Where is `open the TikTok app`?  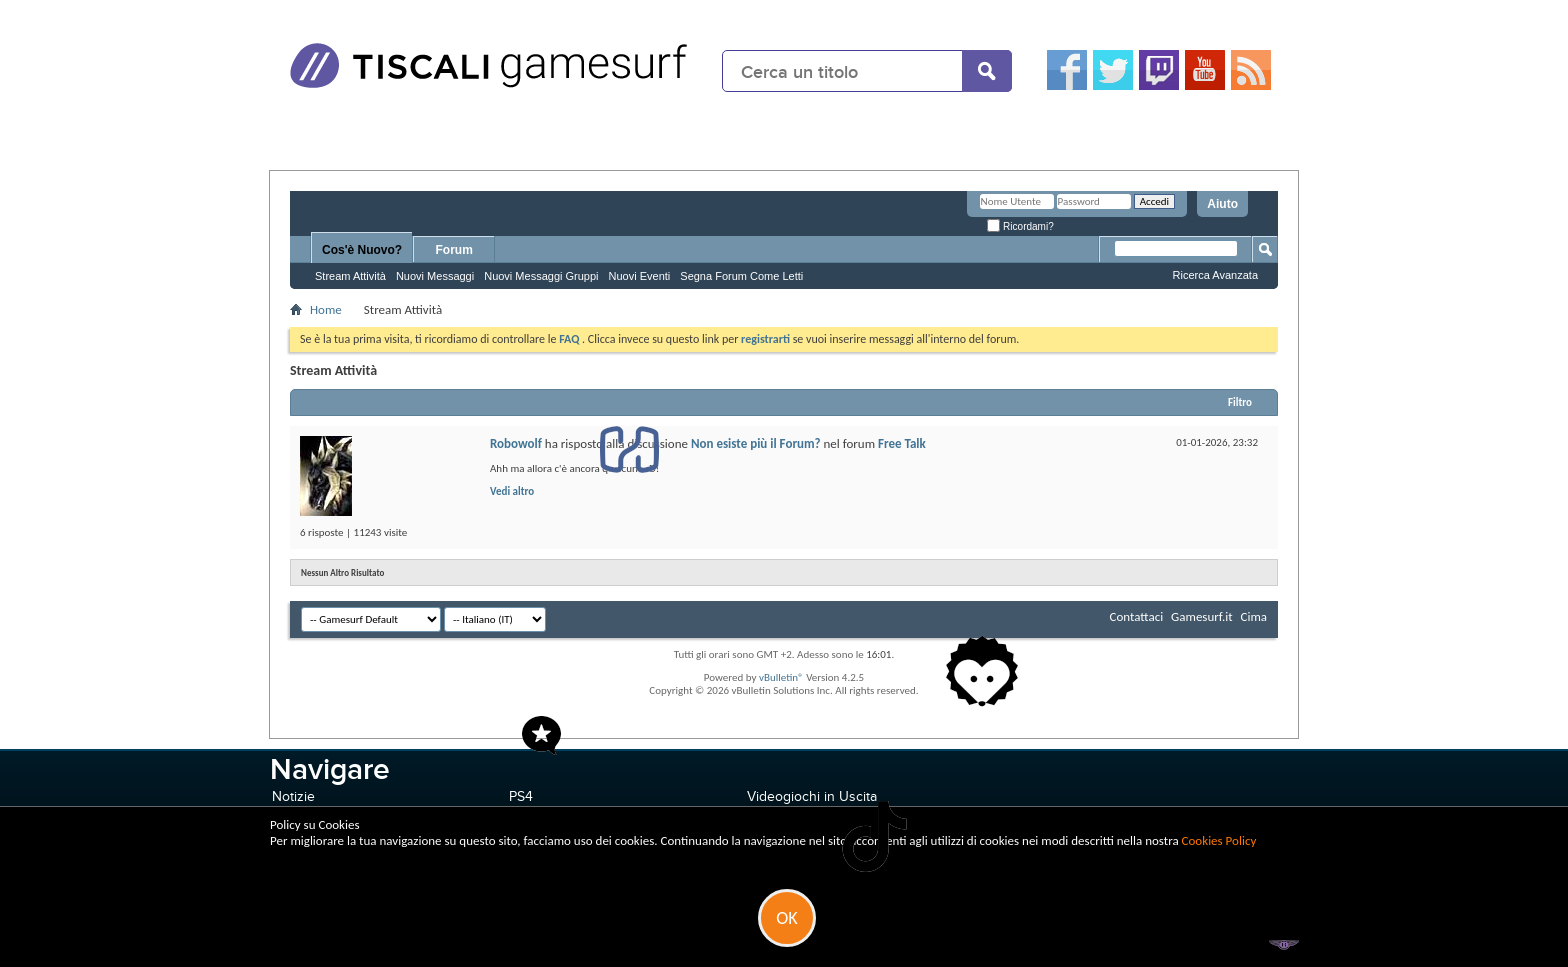
open the TikTok app is located at coordinates (874, 836).